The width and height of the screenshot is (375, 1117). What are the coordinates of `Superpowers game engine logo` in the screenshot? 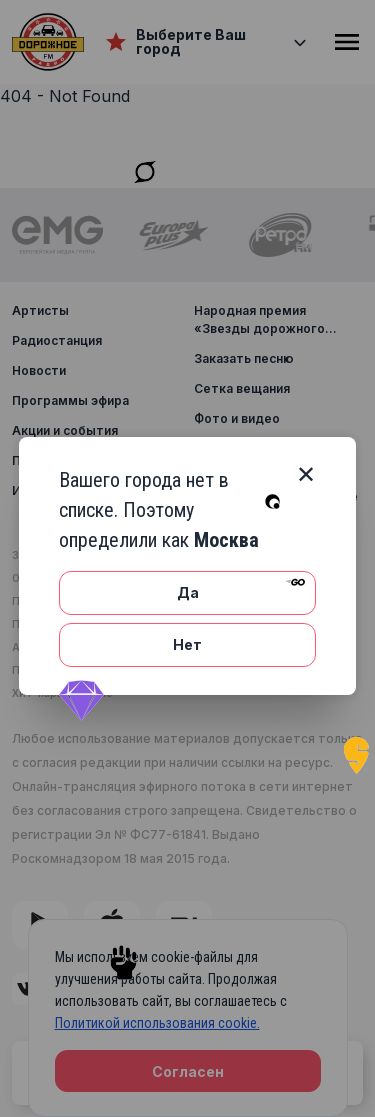 It's located at (145, 172).